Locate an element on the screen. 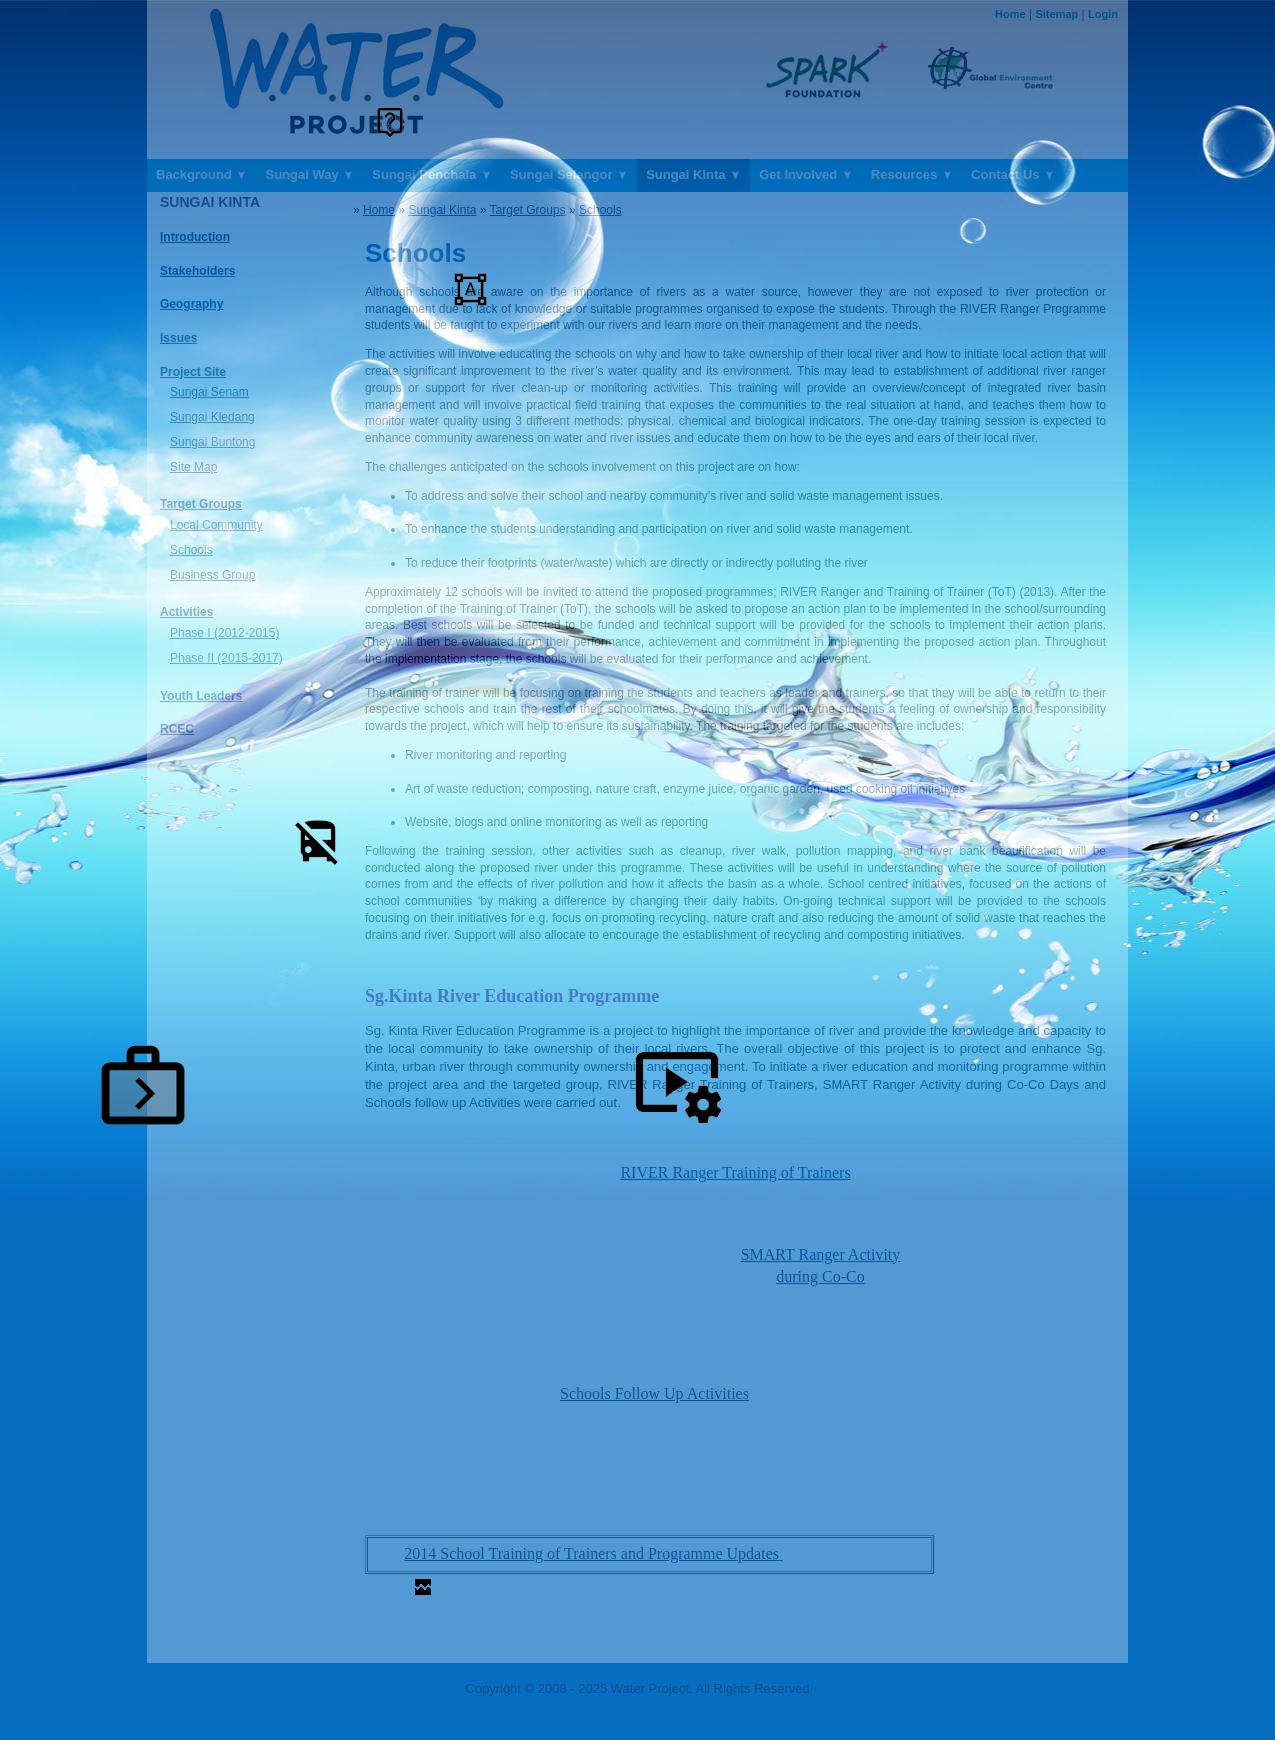  no transfer available at this stop is located at coordinates (318, 842).